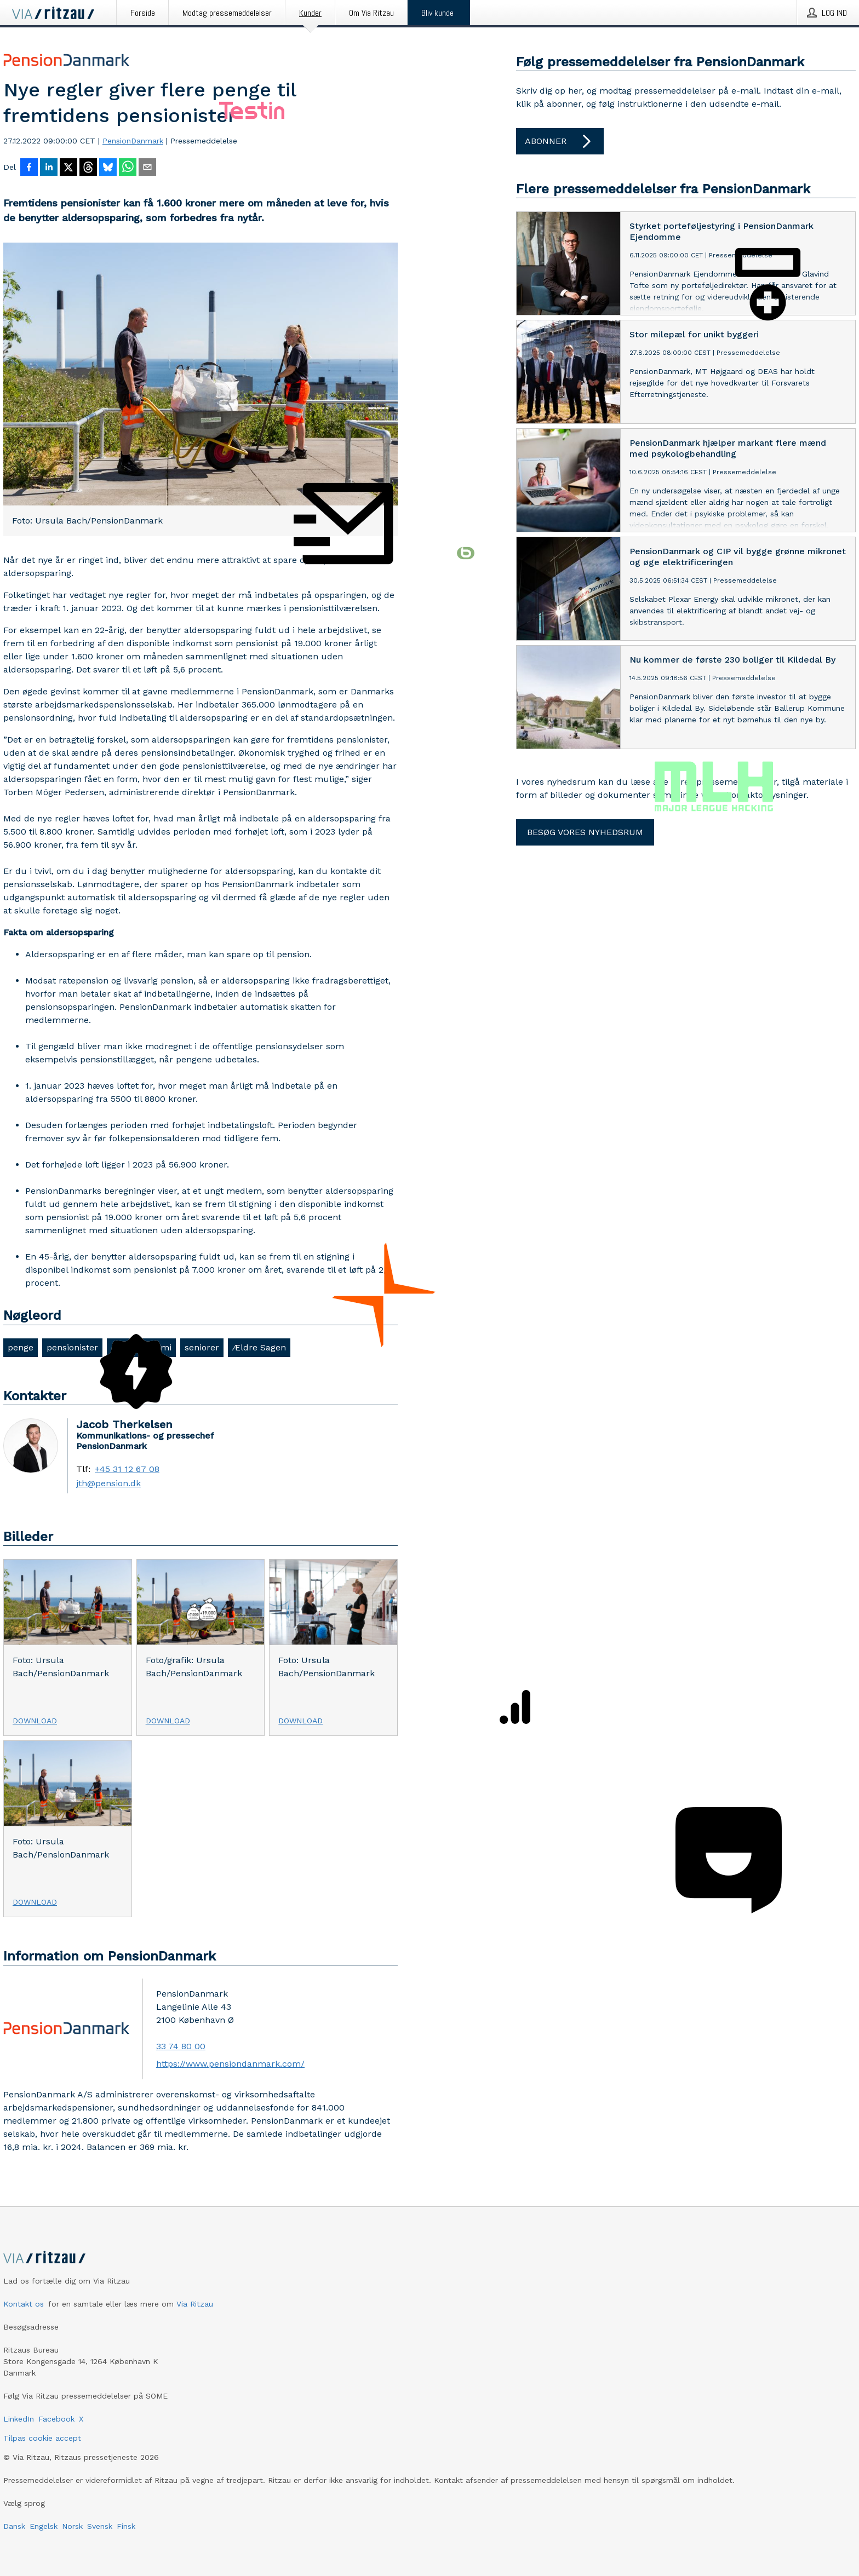 The height and width of the screenshot is (2576, 859). What do you see at coordinates (466, 553) in the screenshot?
I see `boulanger brand logo` at bounding box center [466, 553].